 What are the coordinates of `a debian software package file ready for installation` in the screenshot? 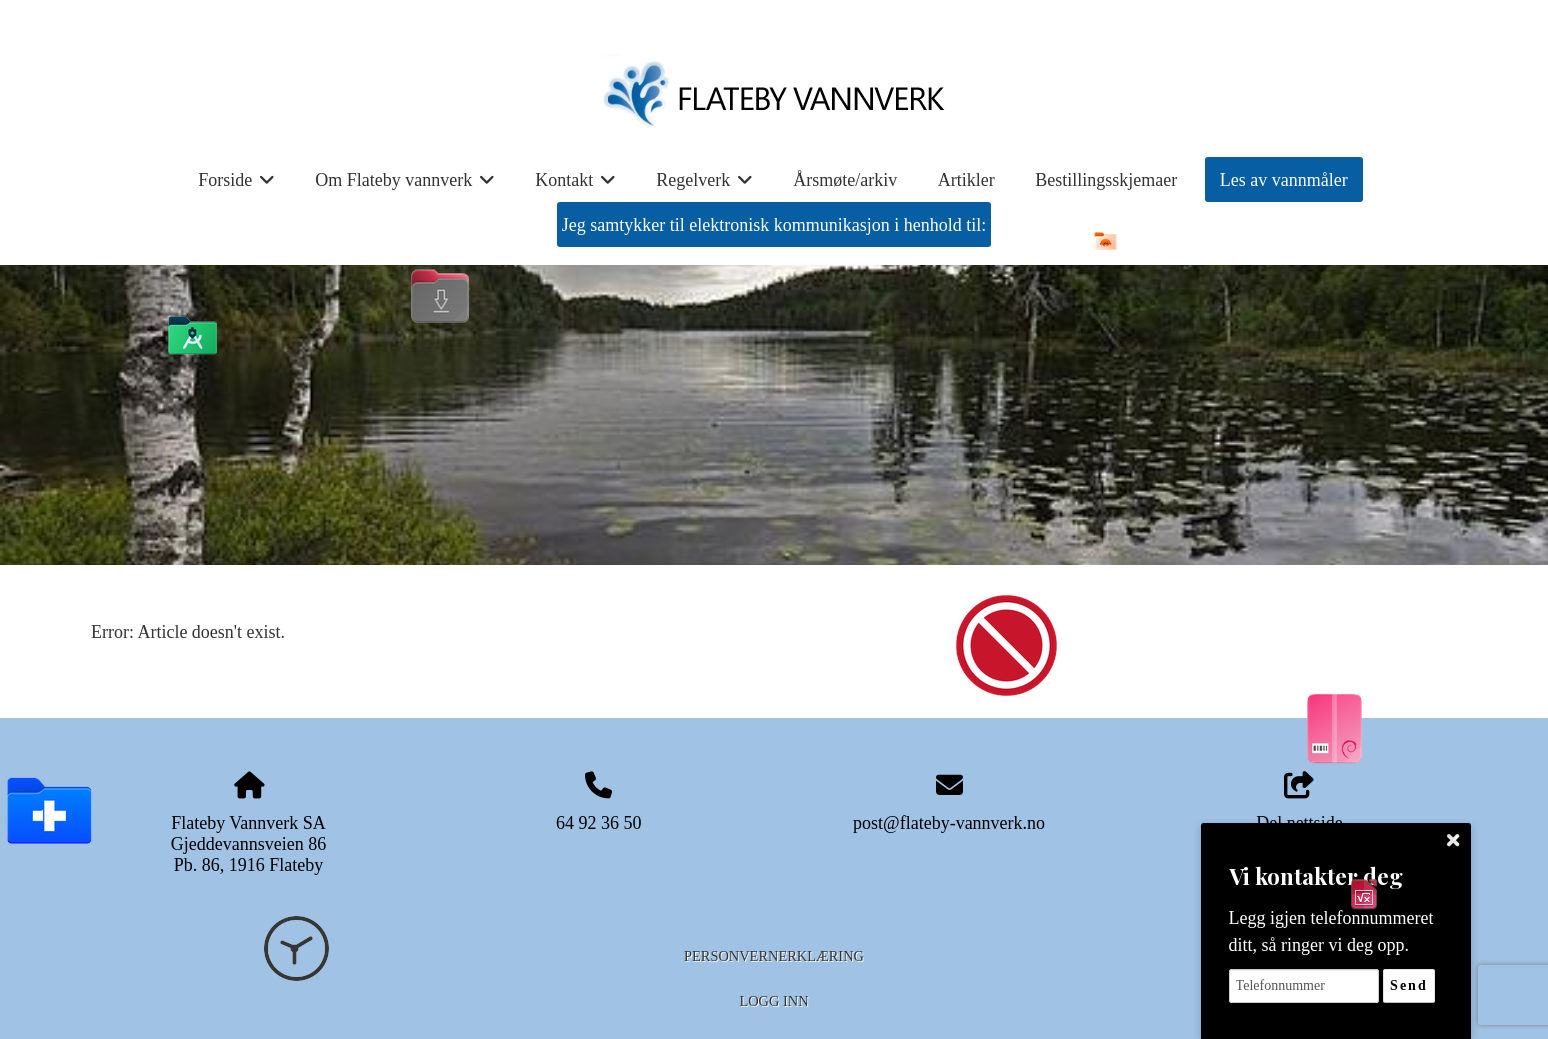 It's located at (1334, 728).